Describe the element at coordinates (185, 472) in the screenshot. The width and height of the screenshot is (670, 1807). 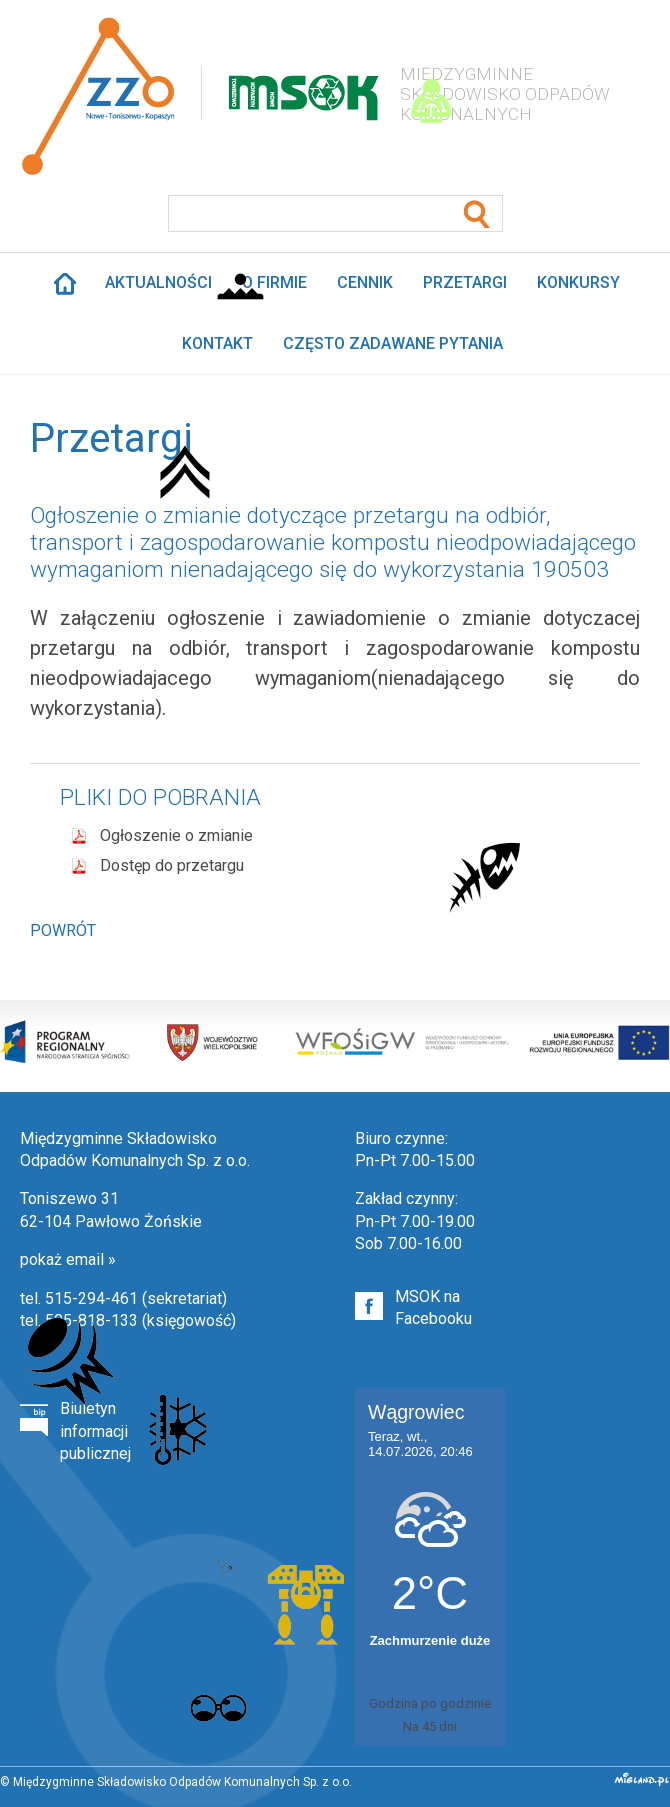
I see `indicates corporal military rank` at that location.